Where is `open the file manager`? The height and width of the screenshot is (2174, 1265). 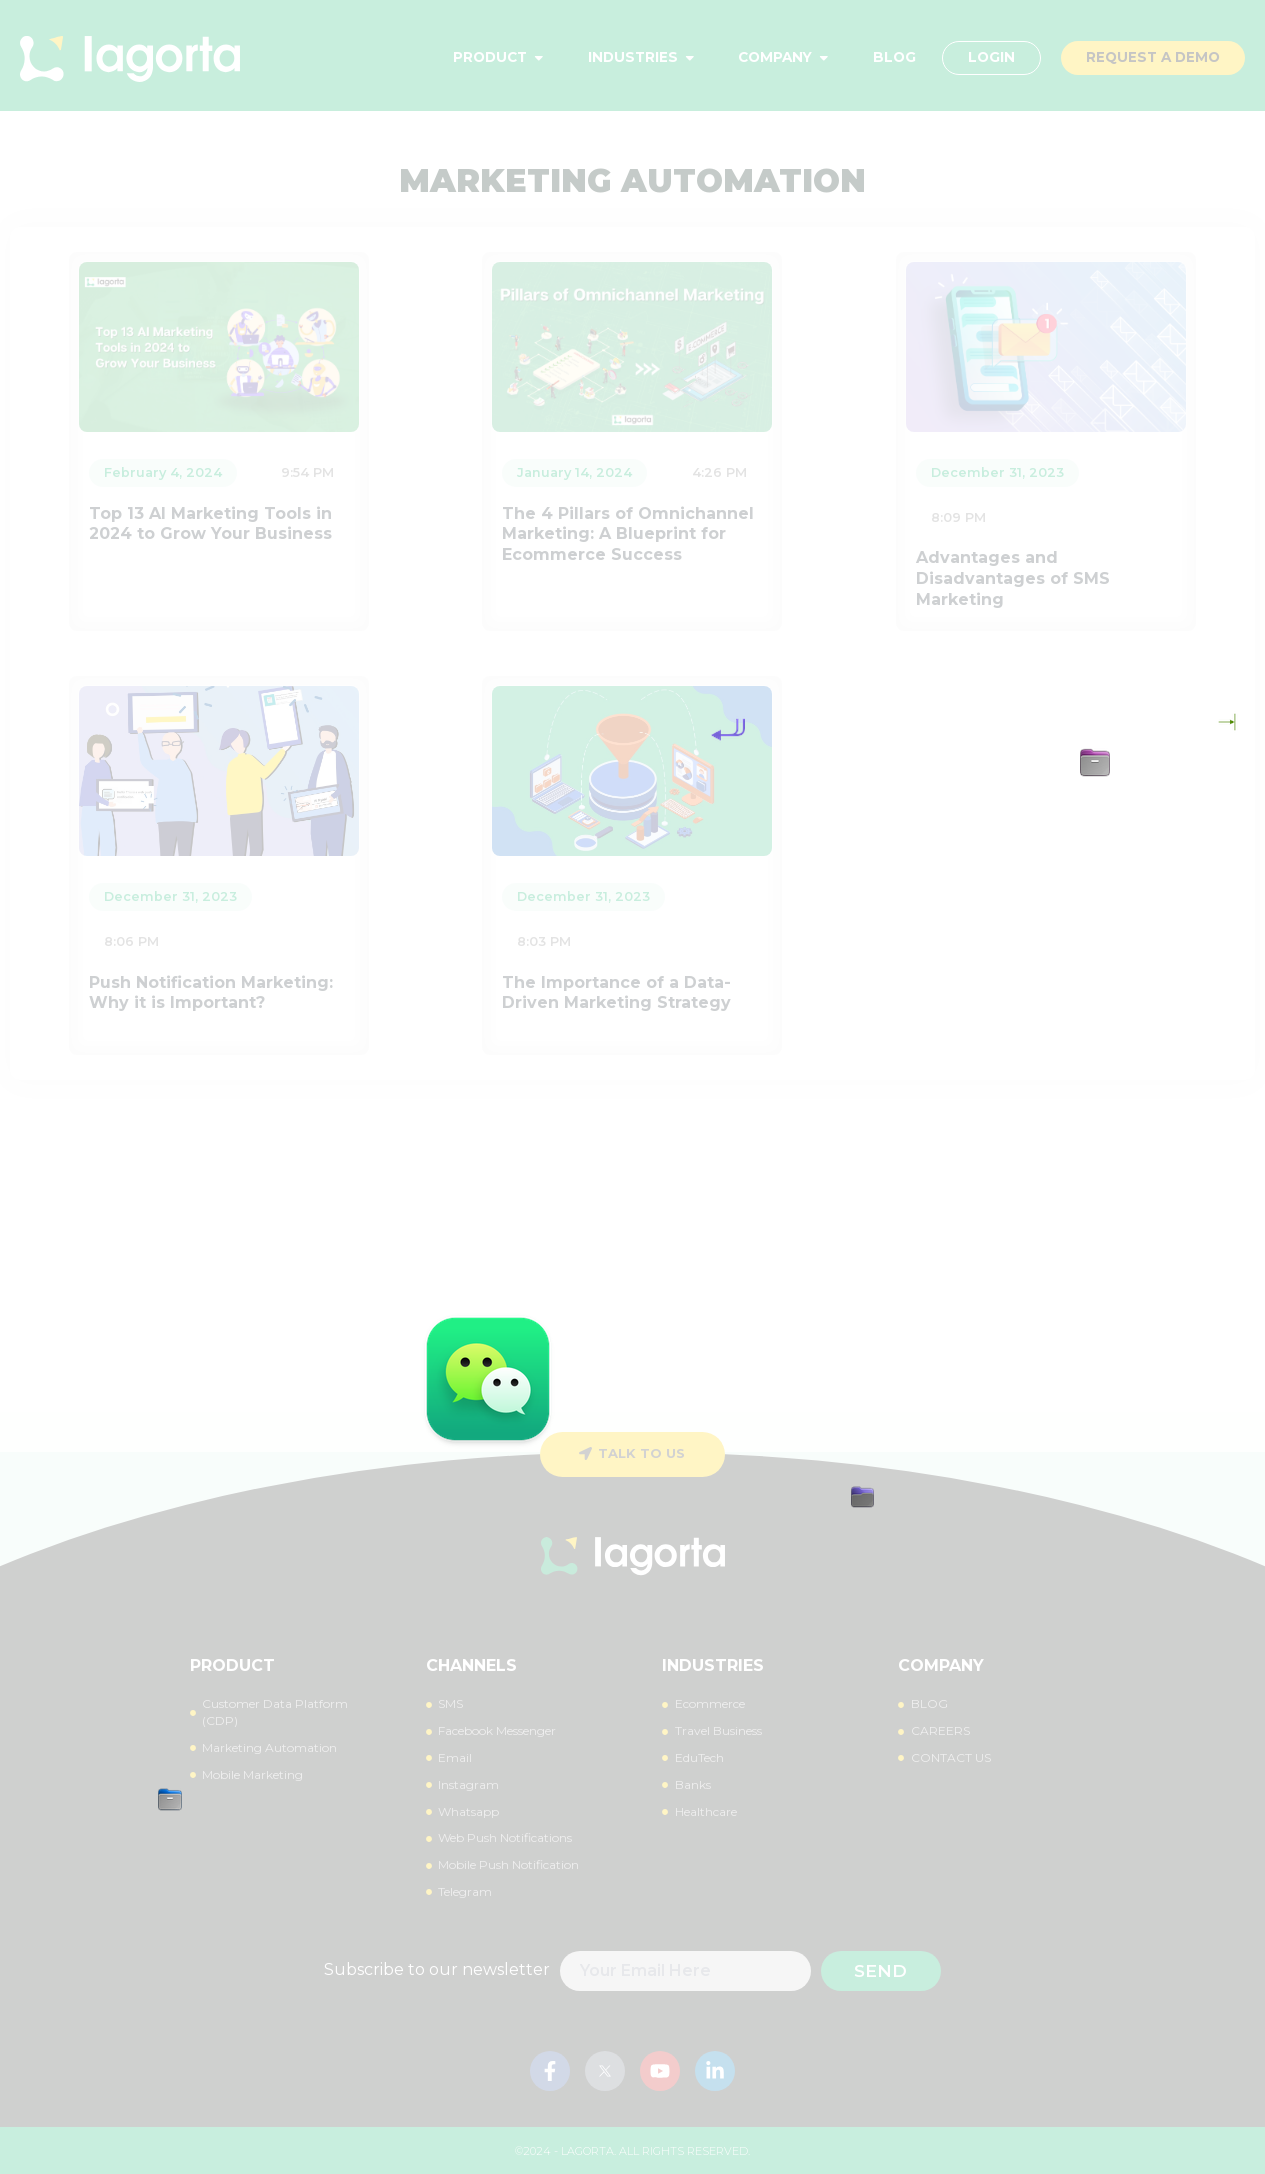
open the file manager is located at coordinates (1095, 762).